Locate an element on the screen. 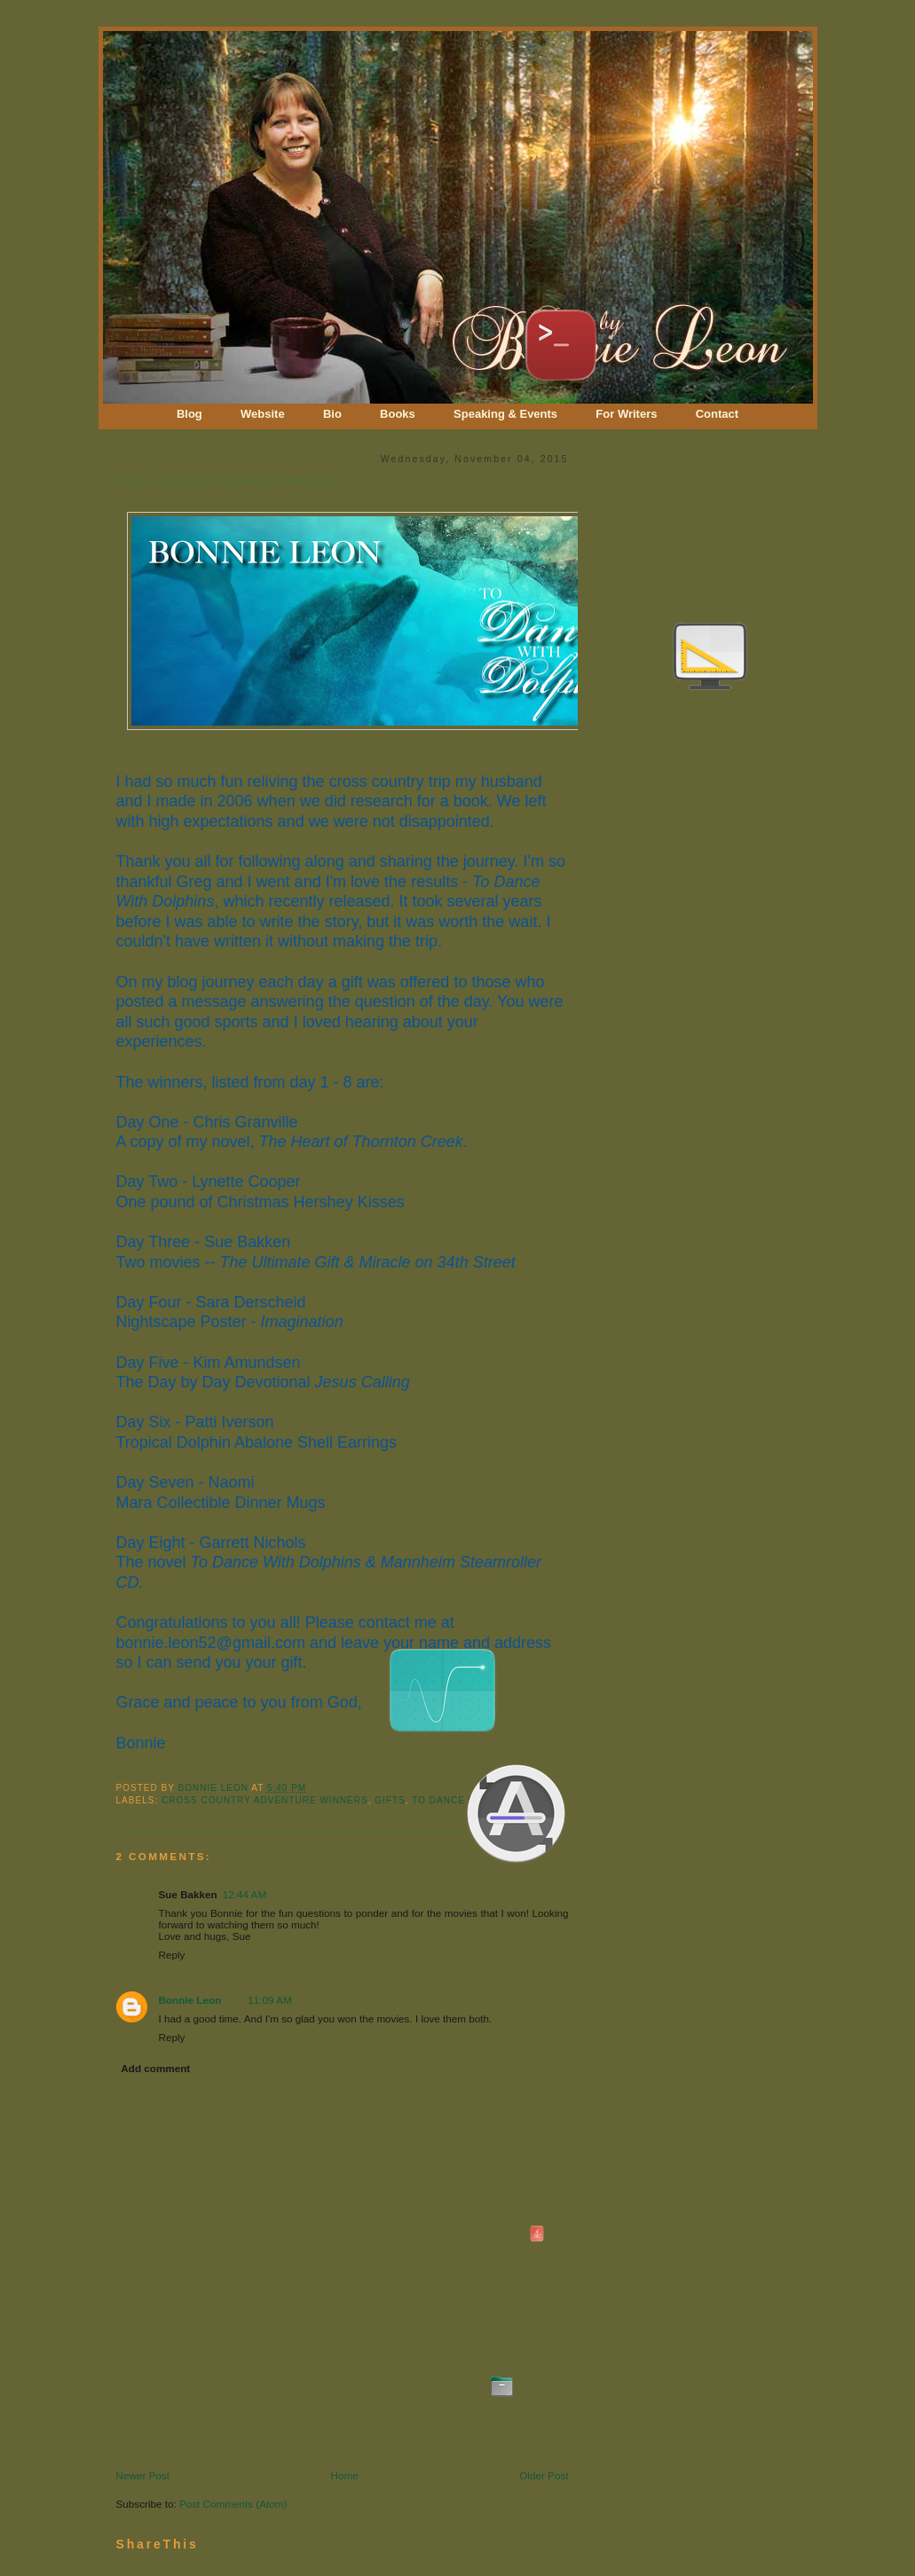  access display settings and screen configuration is located at coordinates (710, 656).